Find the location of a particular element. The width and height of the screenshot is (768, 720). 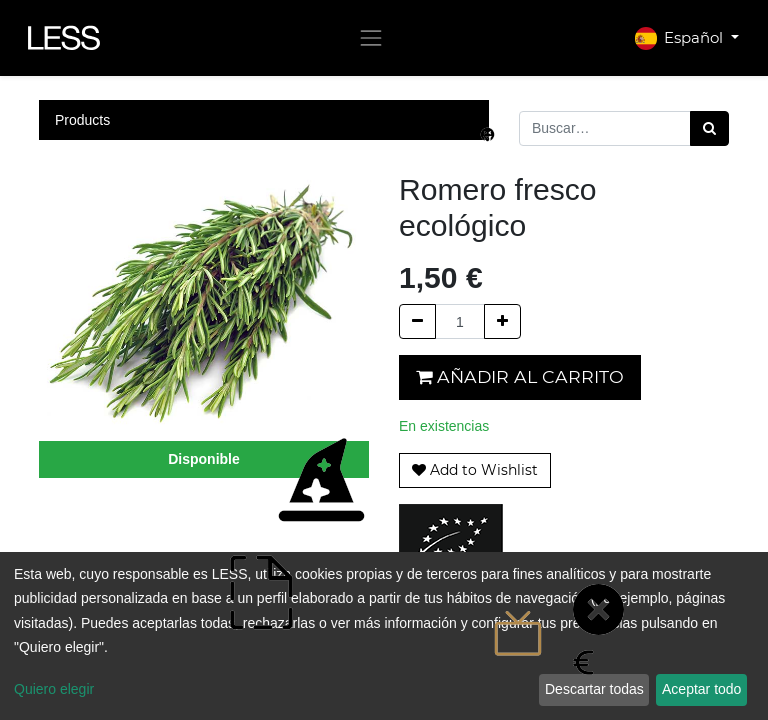

access wizard or magic-themed features is located at coordinates (321, 478).